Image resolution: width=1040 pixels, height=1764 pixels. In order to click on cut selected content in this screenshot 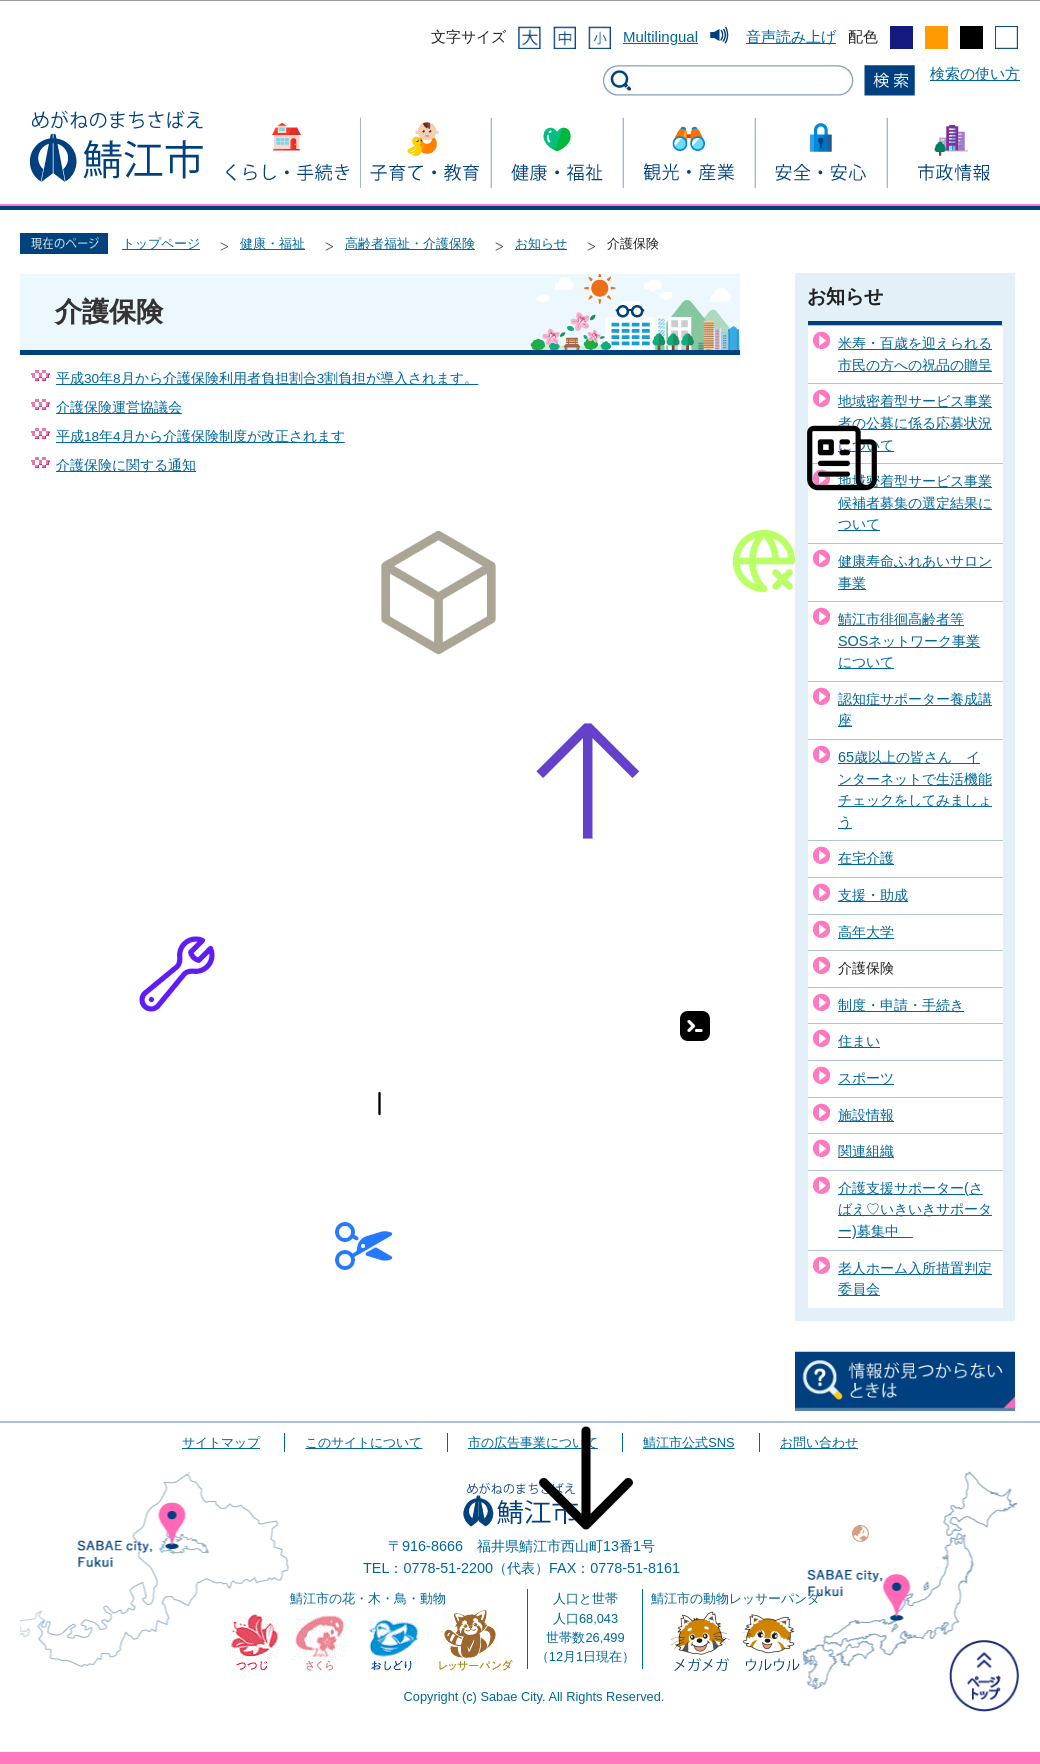, I will do `click(363, 1246)`.